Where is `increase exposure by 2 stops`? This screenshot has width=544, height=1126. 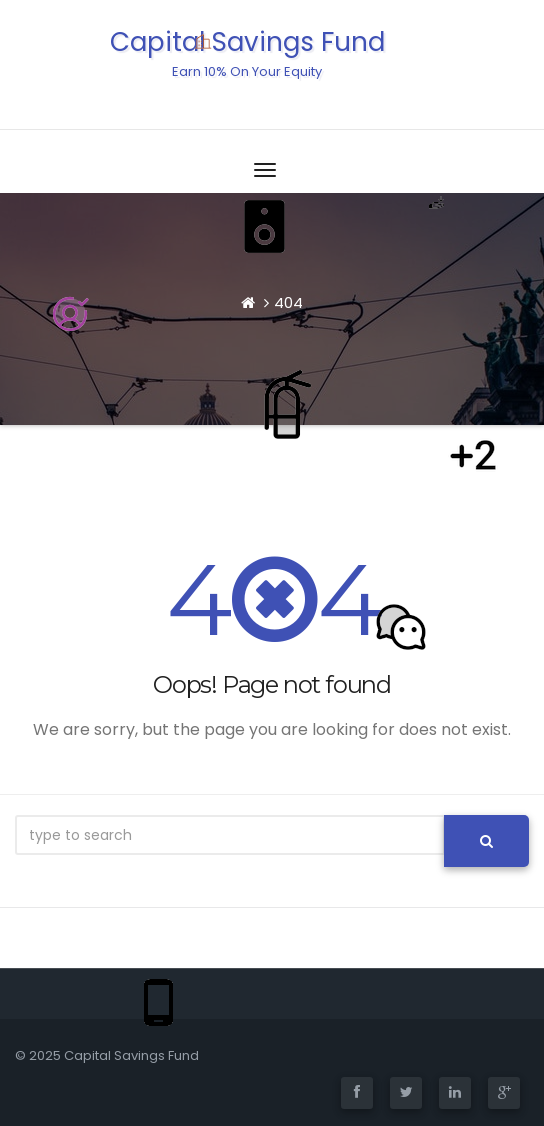 increase exposure by 2 stops is located at coordinates (473, 456).